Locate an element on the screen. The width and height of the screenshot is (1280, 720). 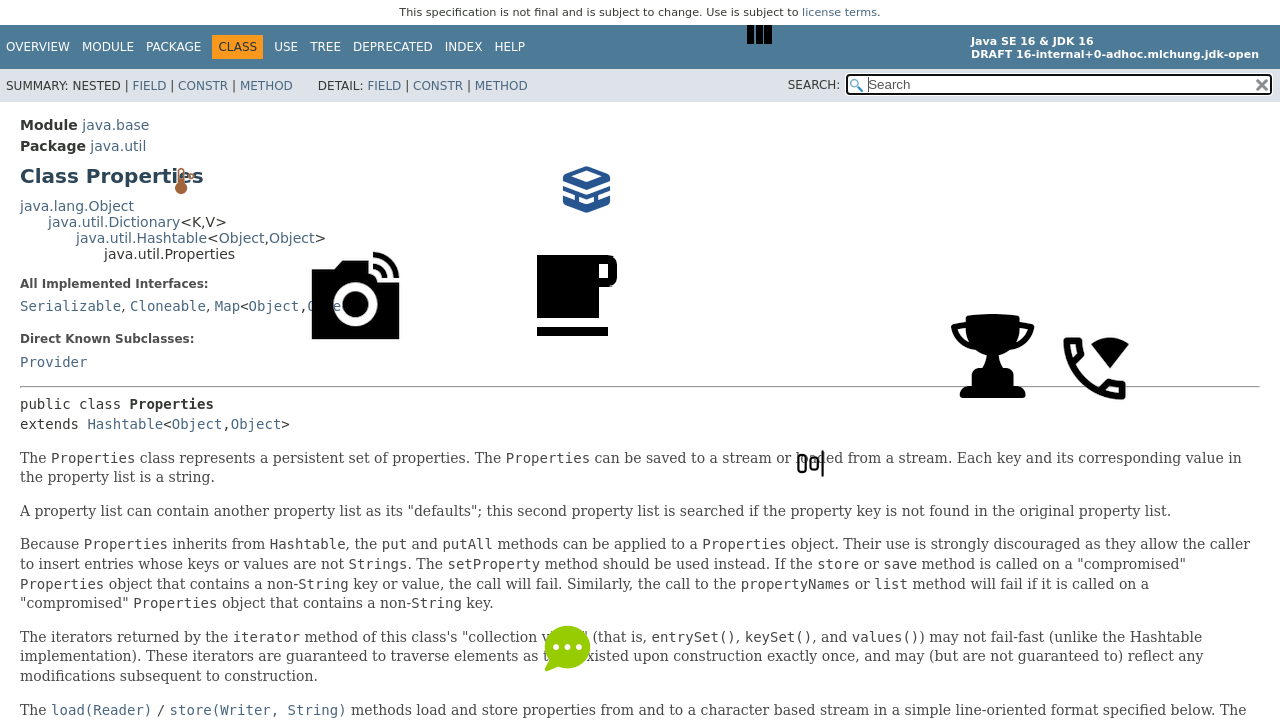
find nearby cafes or coffee shops is located at coordinates (572, 295).